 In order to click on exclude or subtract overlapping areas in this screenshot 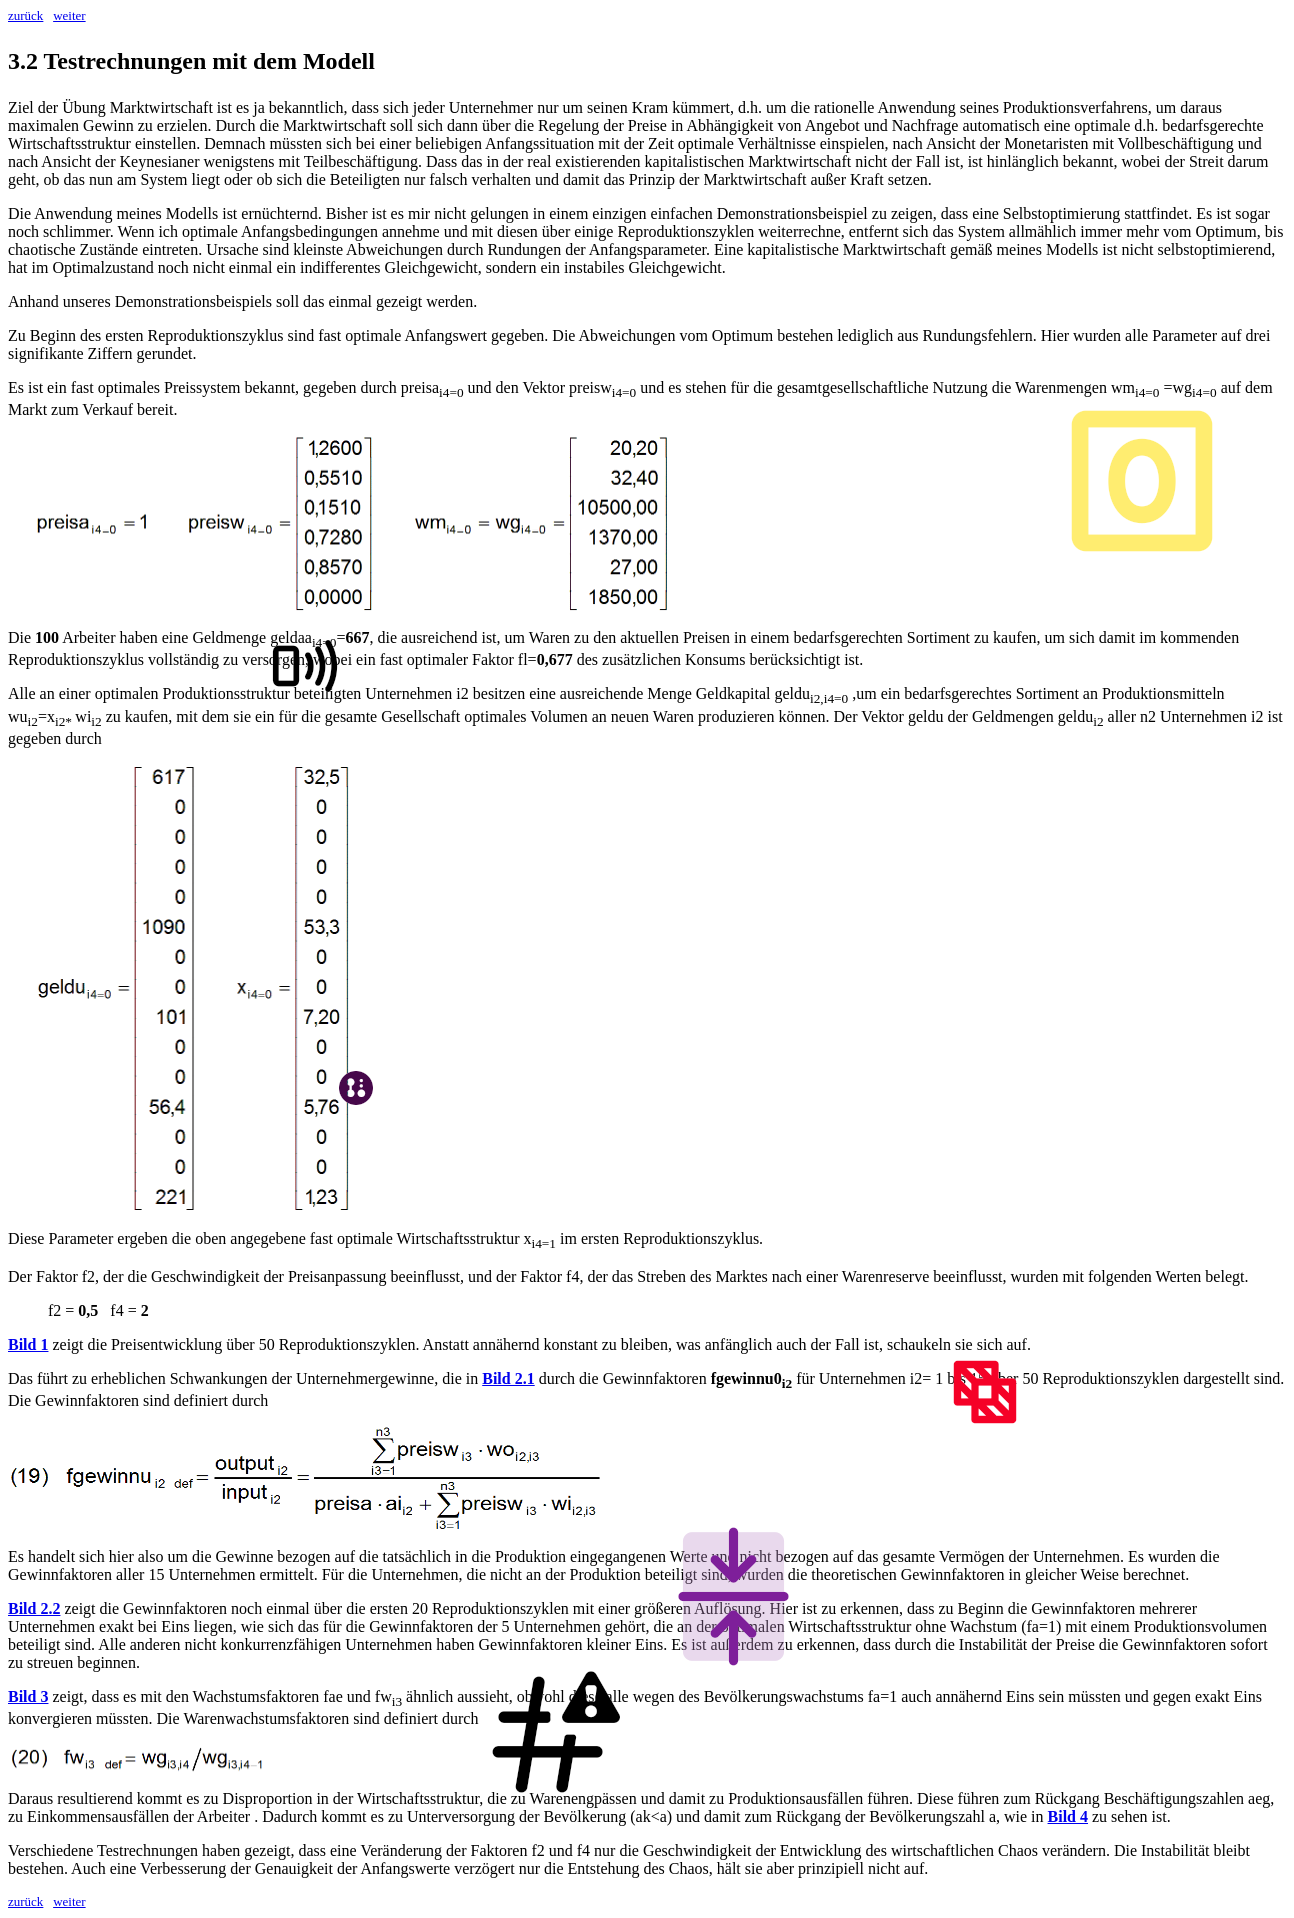, I will do `click(985, 1392)`.